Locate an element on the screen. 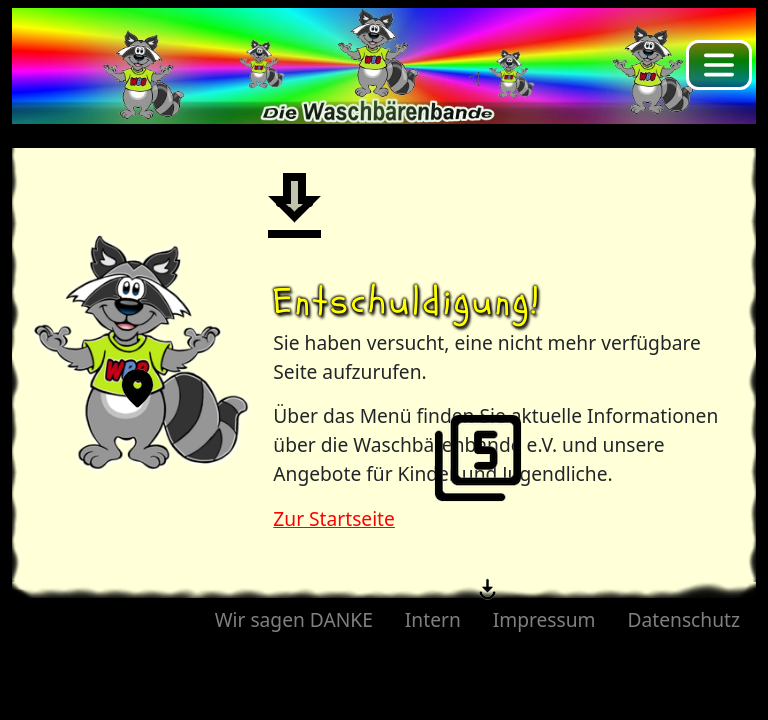 Image resolution: width=768 pixels, height=720 pixels. download a file or content is located at coordinates (294, 207).